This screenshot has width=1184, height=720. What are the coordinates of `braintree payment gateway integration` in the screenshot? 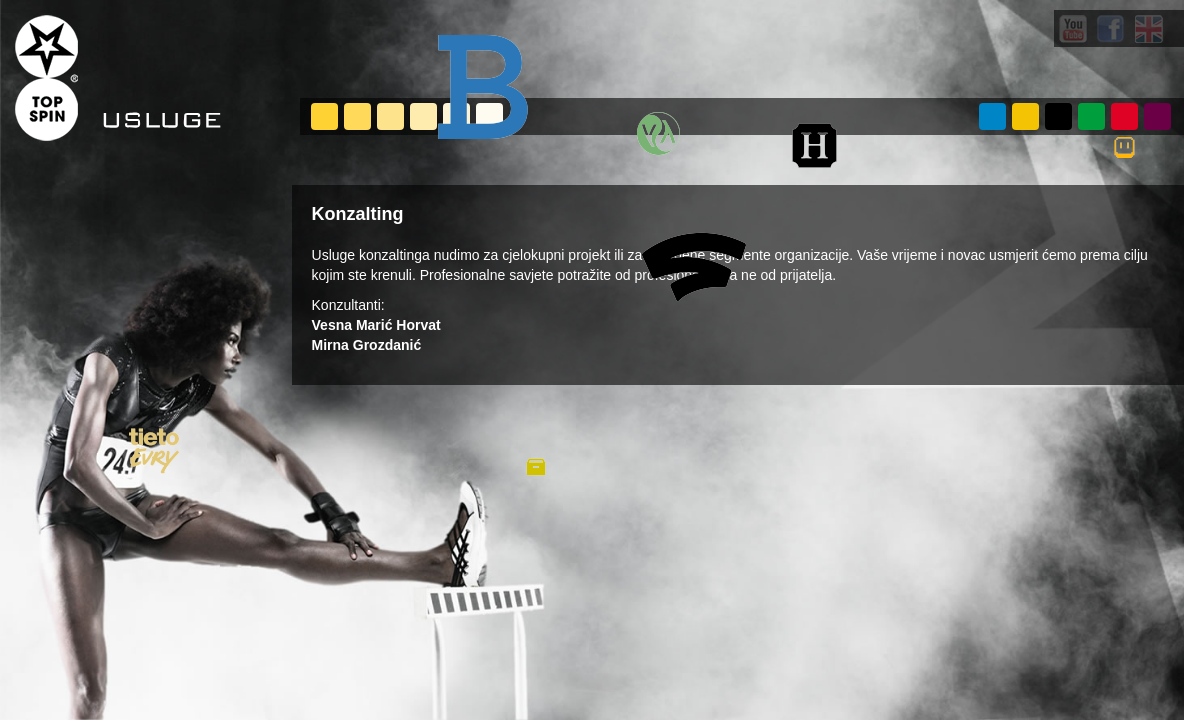 It's located at (483, 87).